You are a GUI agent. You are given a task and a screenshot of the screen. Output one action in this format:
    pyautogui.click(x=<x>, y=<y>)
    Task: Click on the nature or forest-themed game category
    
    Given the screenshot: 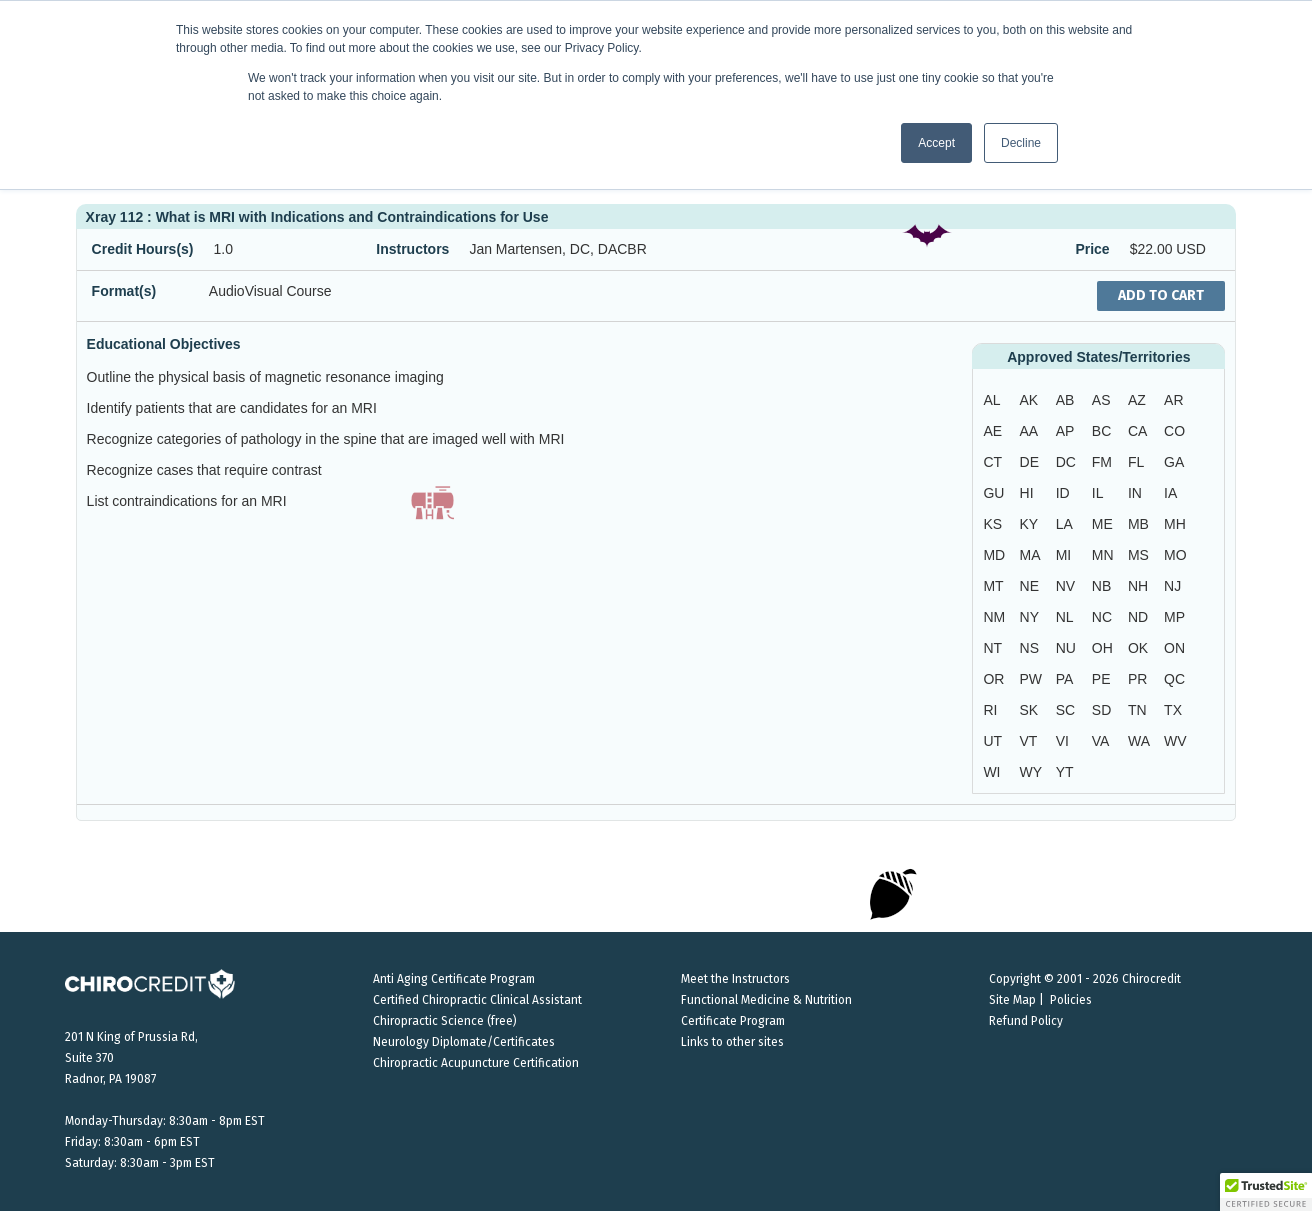 What is the action you would take?
    pyautogui.click(x=892, y=894)
    